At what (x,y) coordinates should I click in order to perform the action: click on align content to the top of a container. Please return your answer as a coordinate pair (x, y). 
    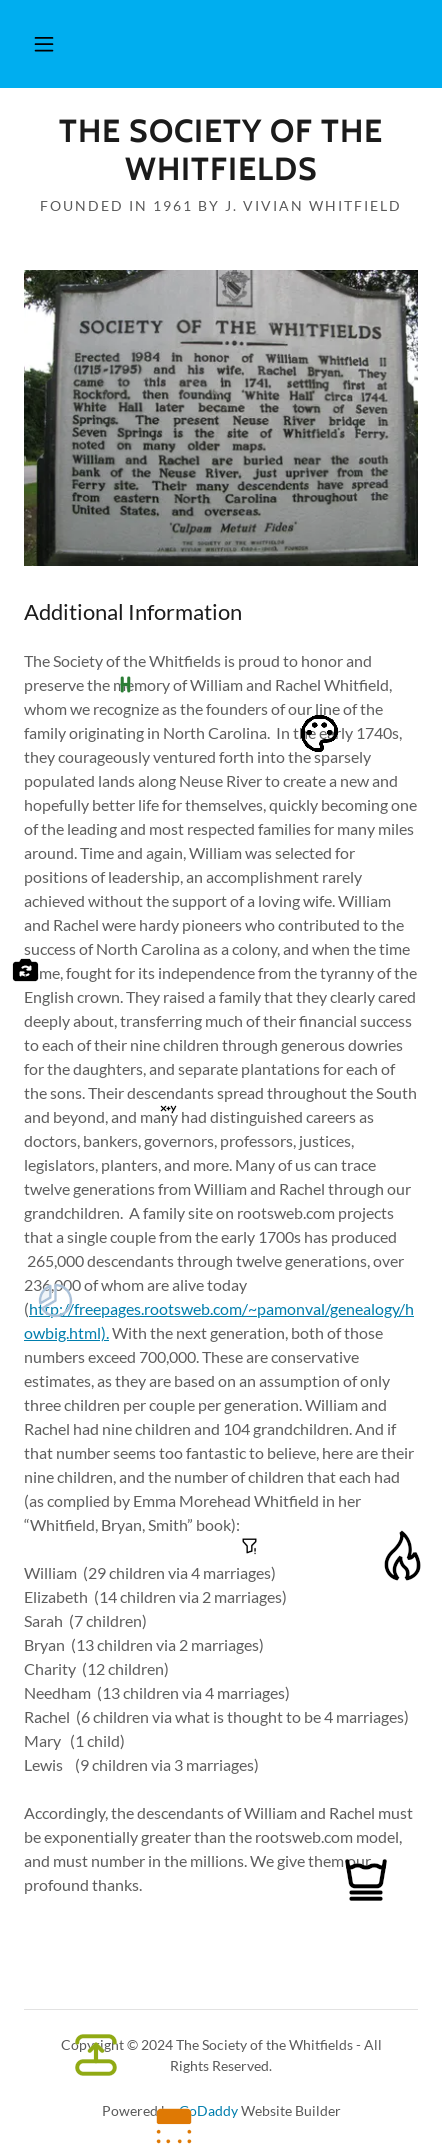
    Looking at the image, I should click on (174, 2126).